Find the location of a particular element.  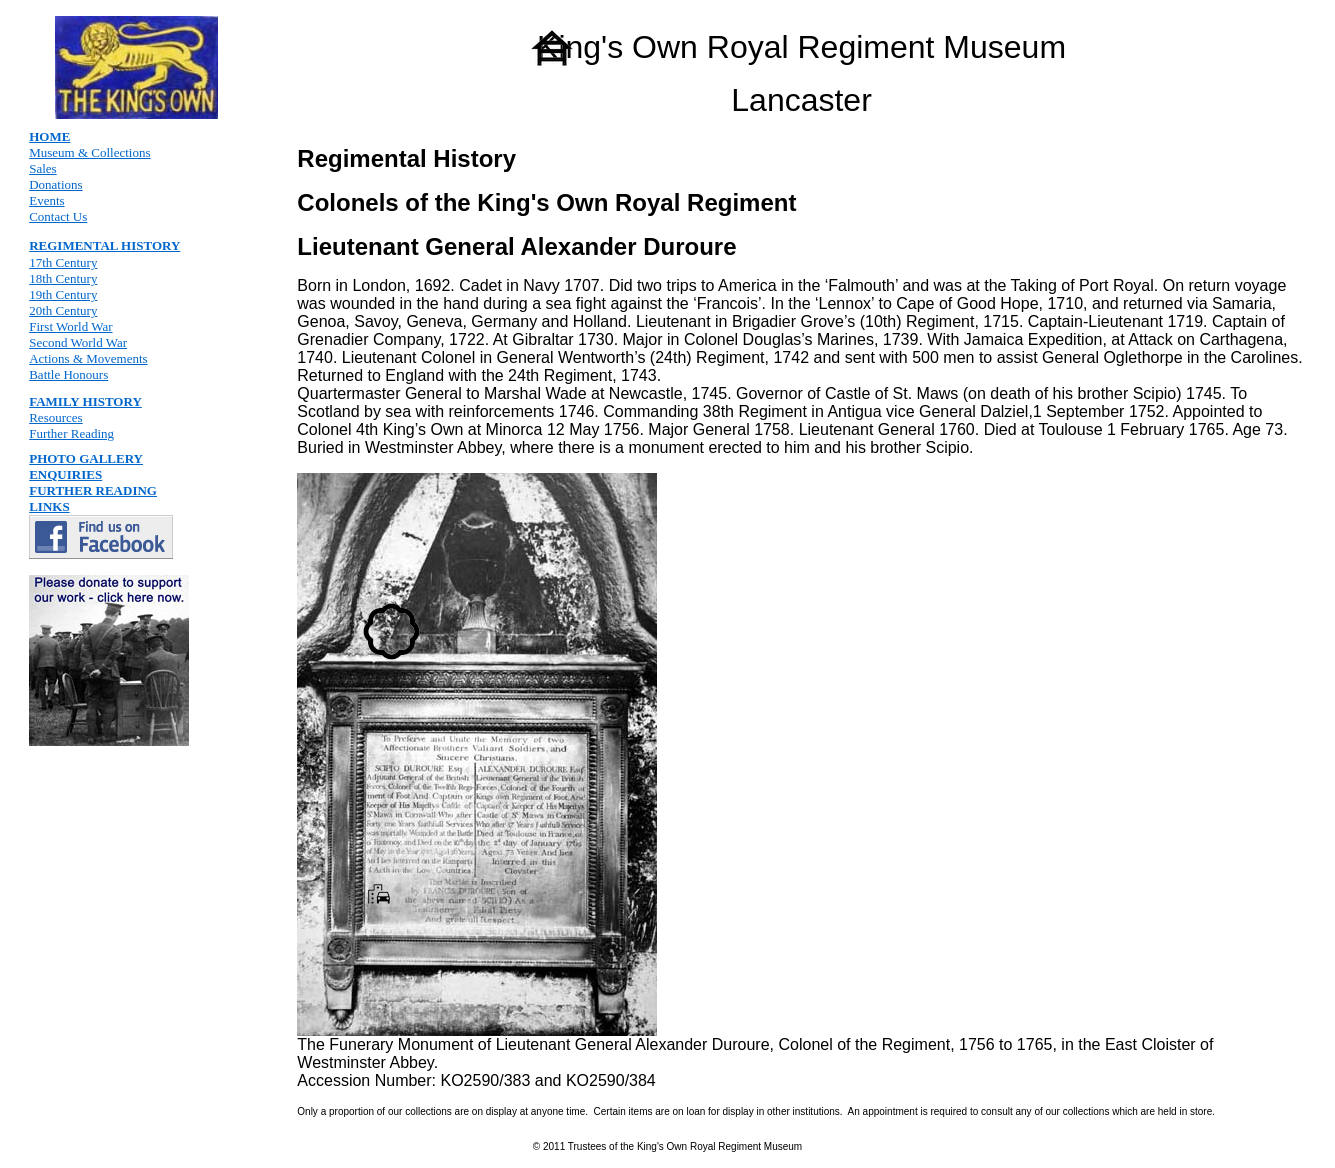

view home exterior or siding options is located at coordinates (552, 49).